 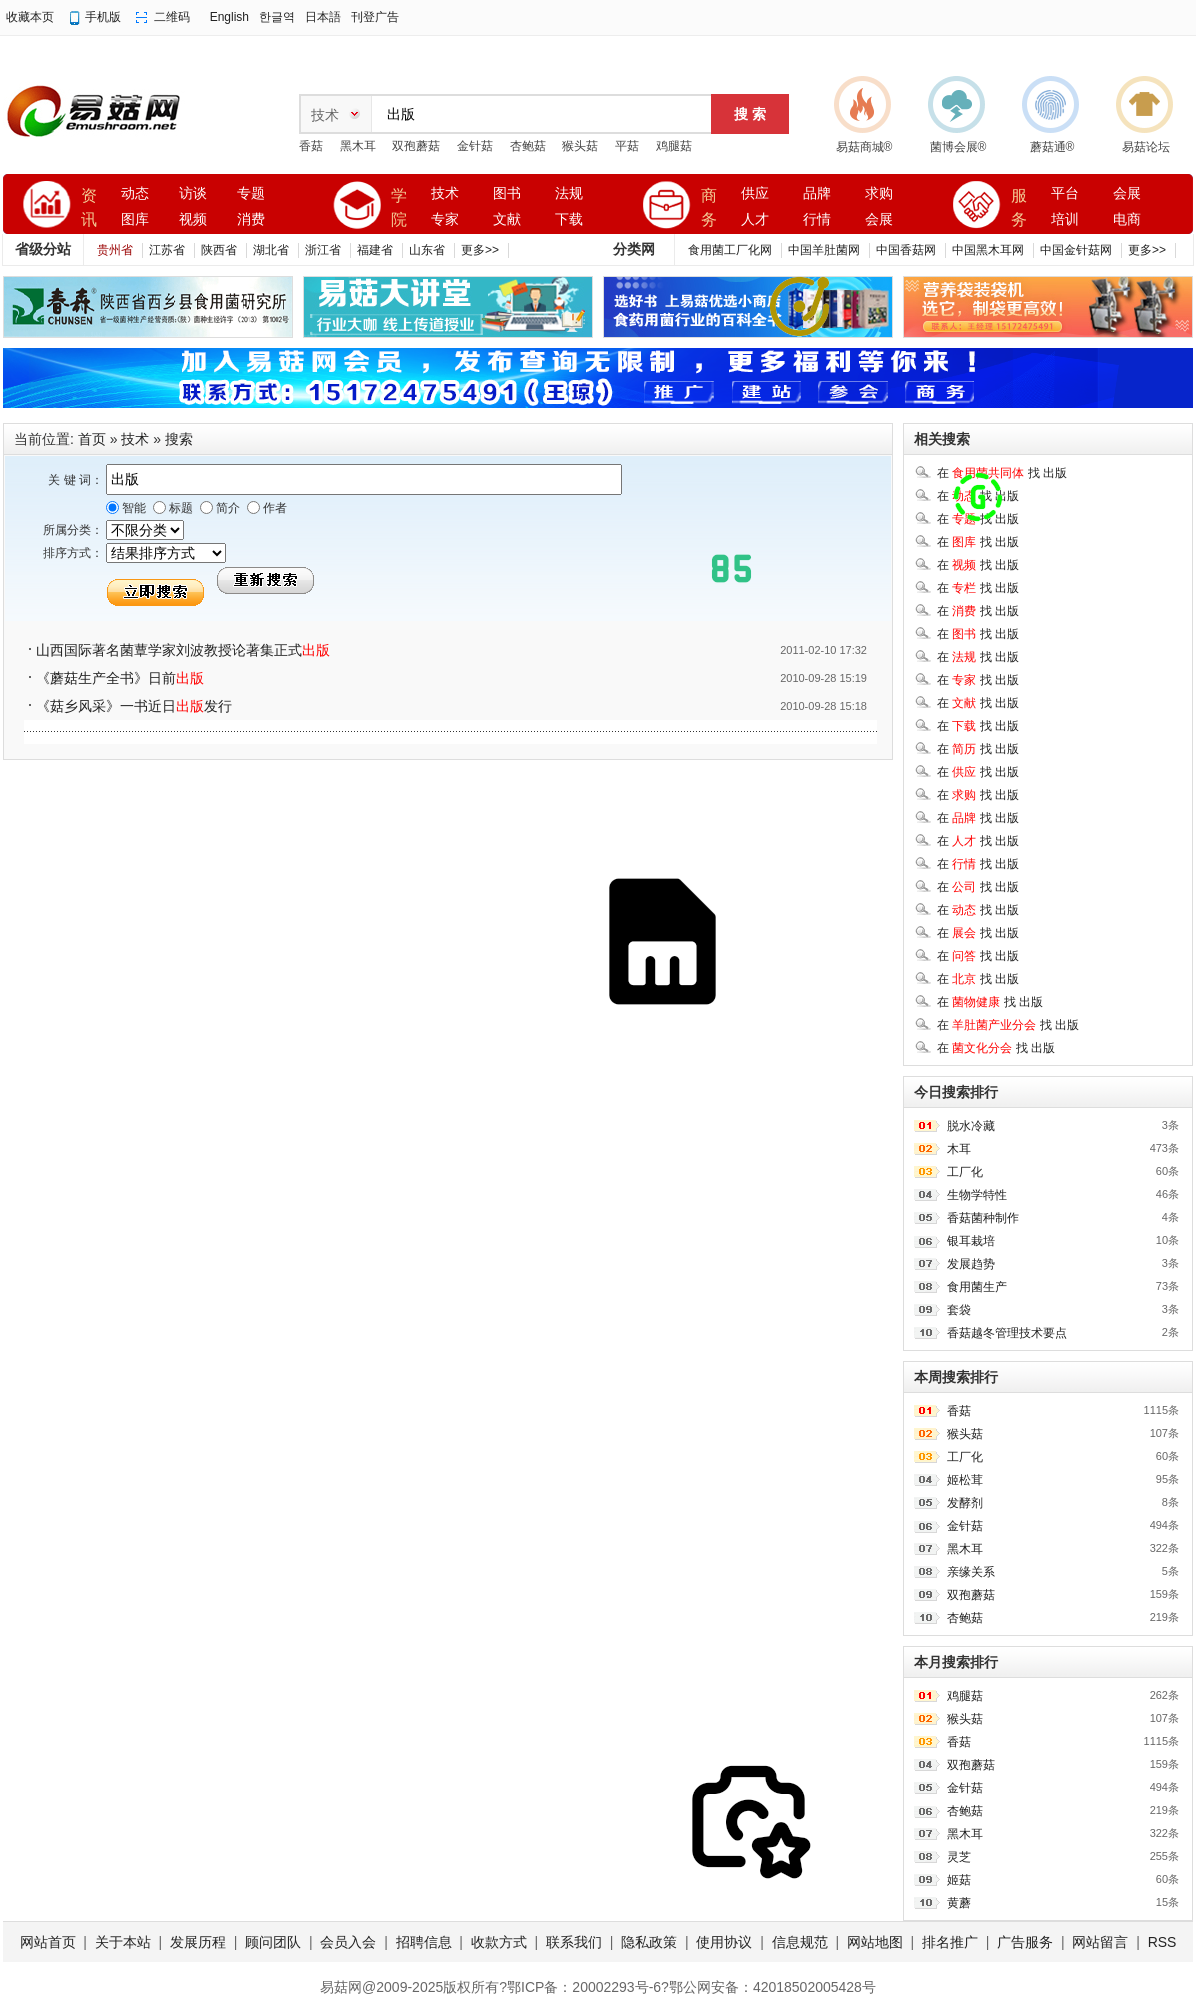 What do you see at coordinates (662, 941) in the screenshot?
I see `manage sim card settings` at bounding box center [662, 941].